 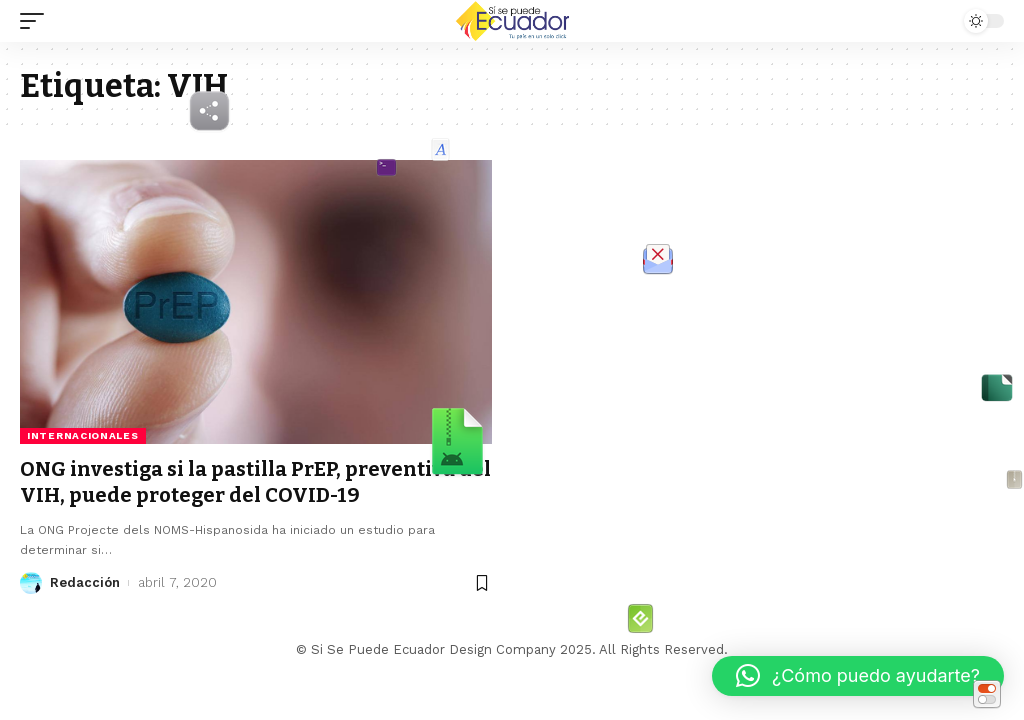 I want to click on change desktop wallpaper settings, so click(x=997, y=387).